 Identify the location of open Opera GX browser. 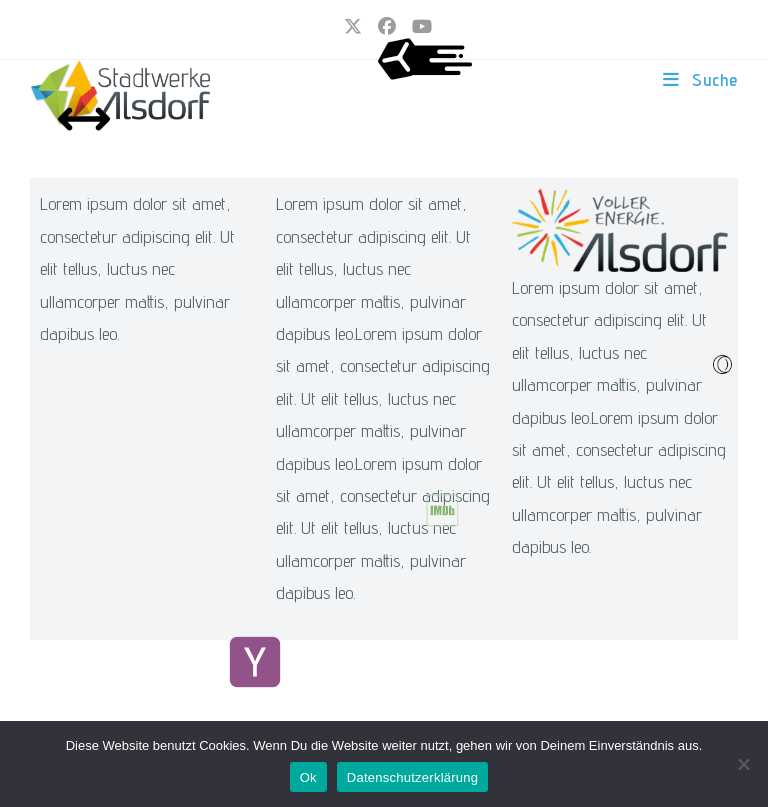
(722, 364).